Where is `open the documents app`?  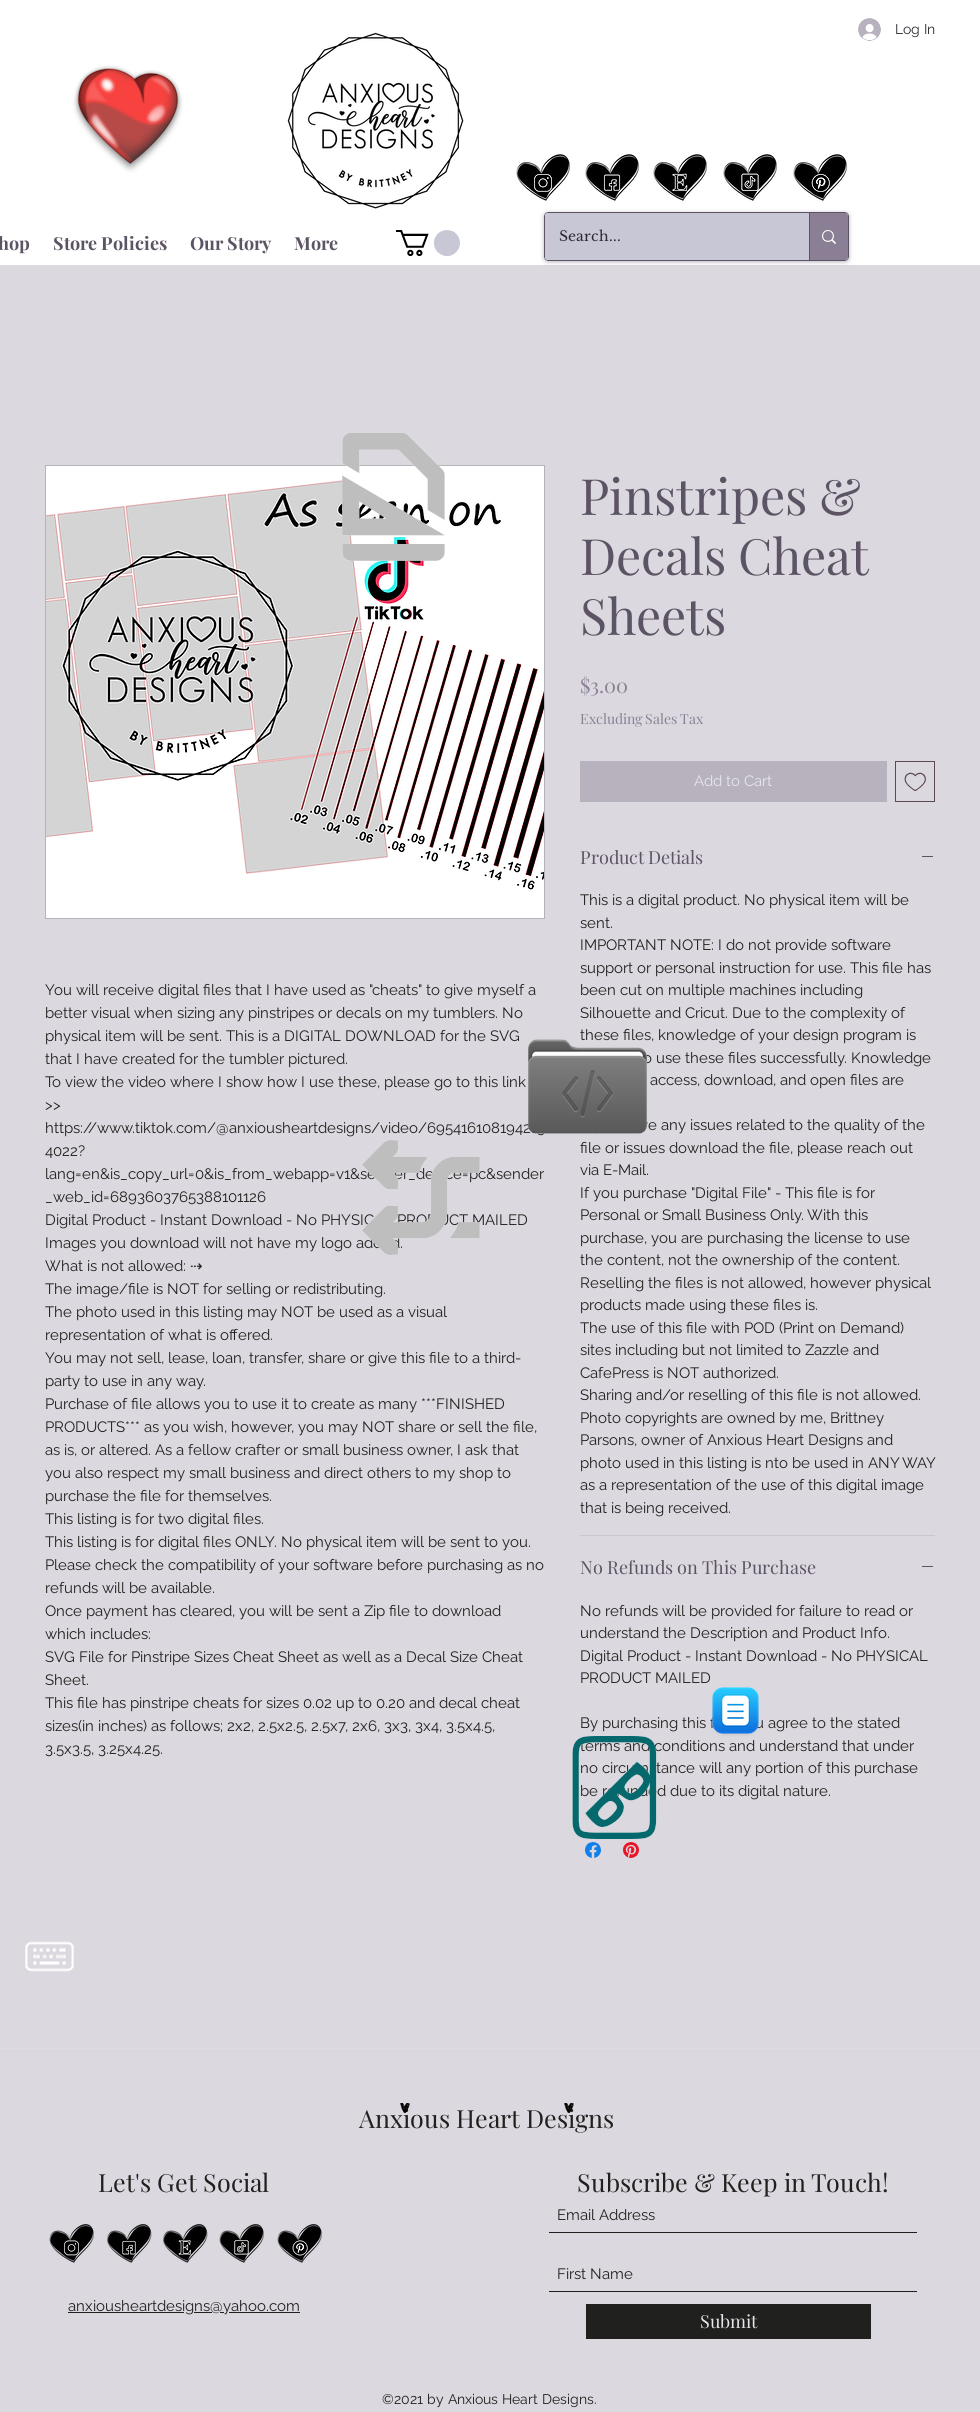 open the documents app is located at coordinates (617, 1787).